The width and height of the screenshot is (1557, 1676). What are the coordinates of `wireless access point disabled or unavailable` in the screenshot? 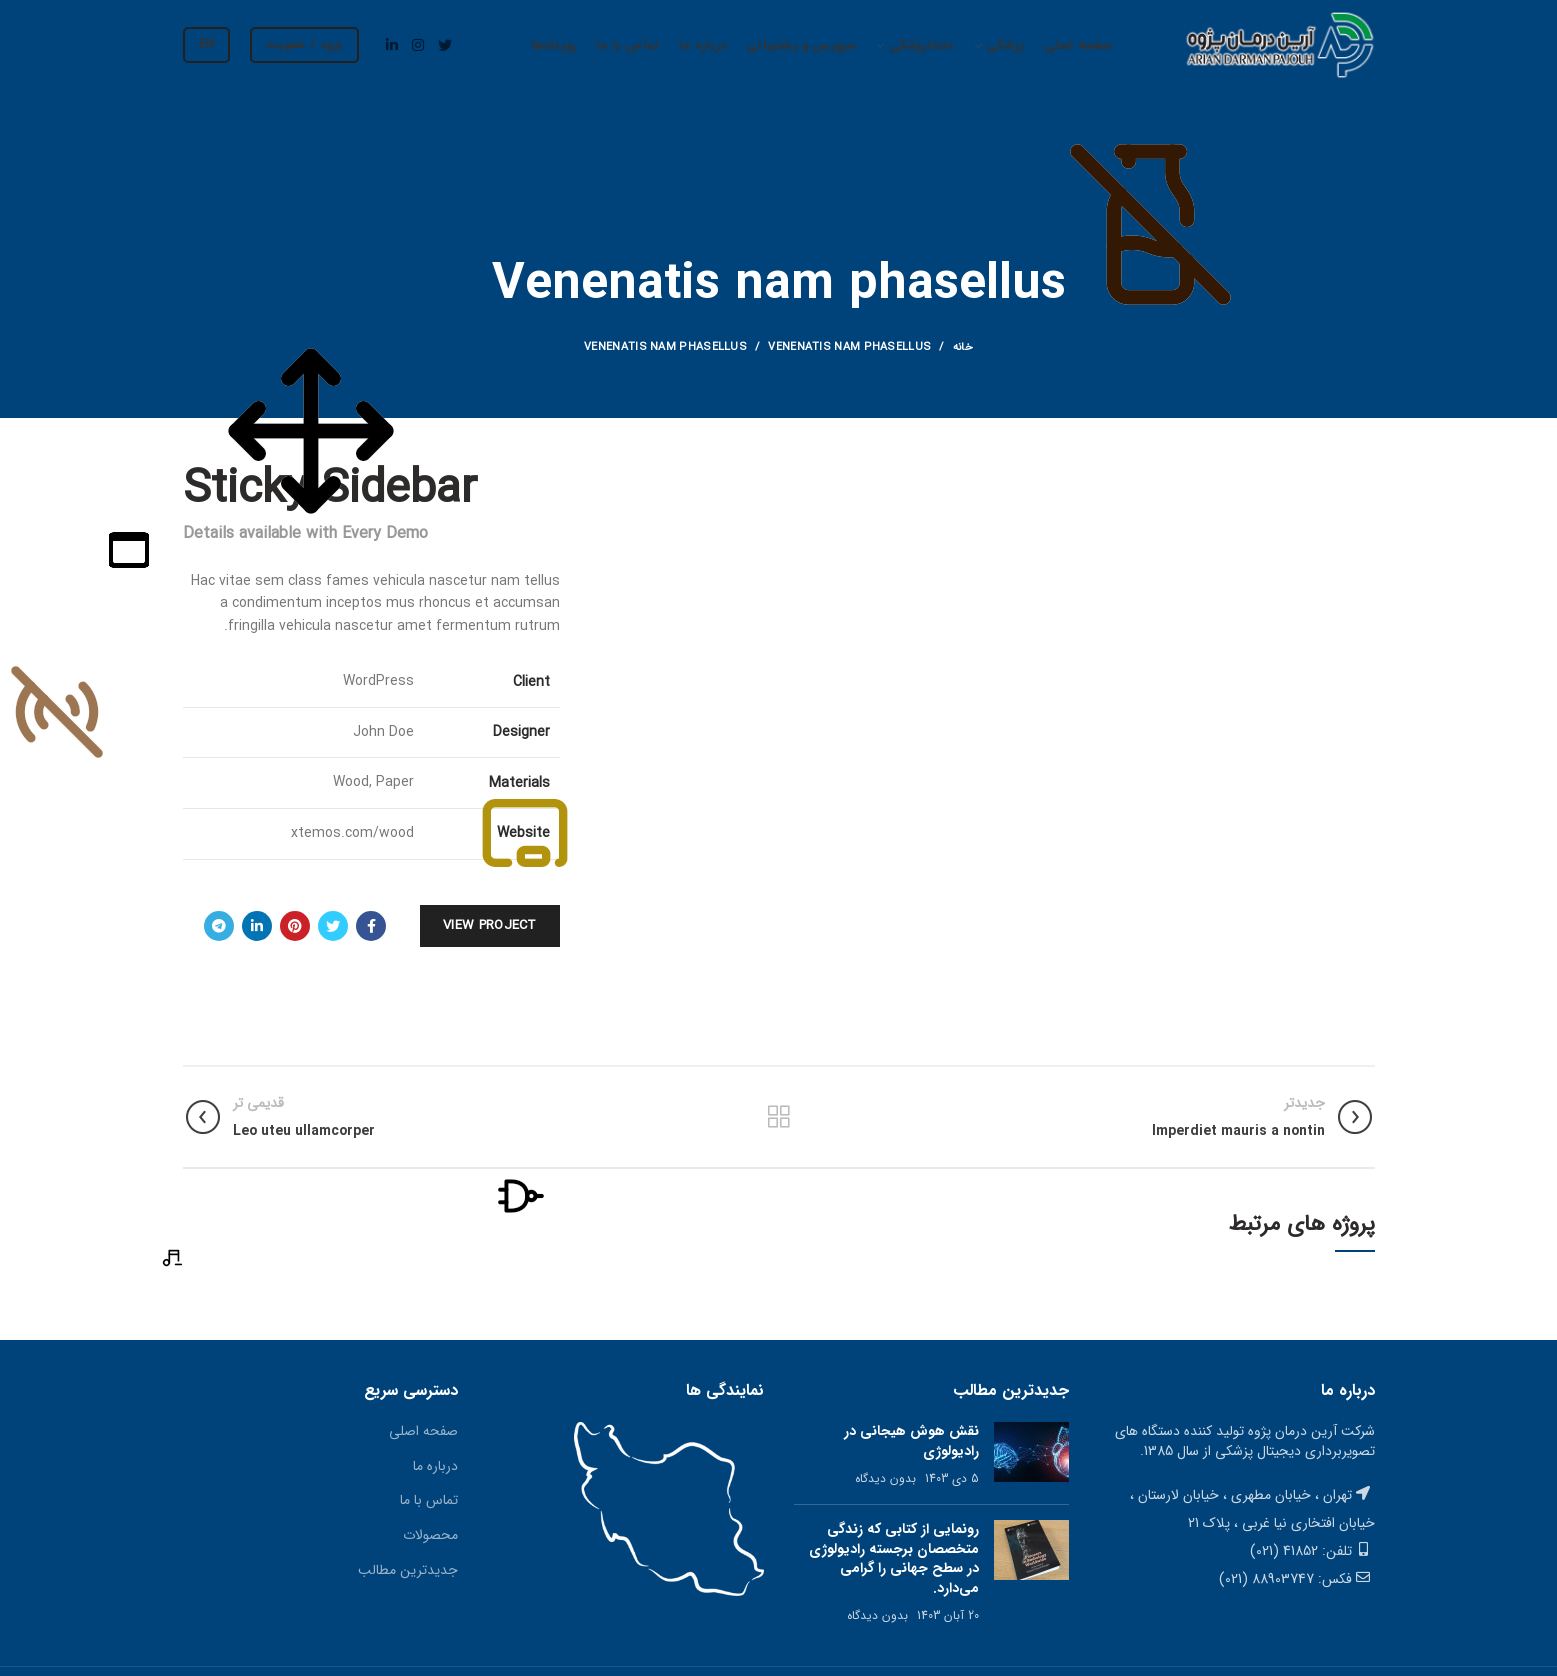 It's located at (57, 712).